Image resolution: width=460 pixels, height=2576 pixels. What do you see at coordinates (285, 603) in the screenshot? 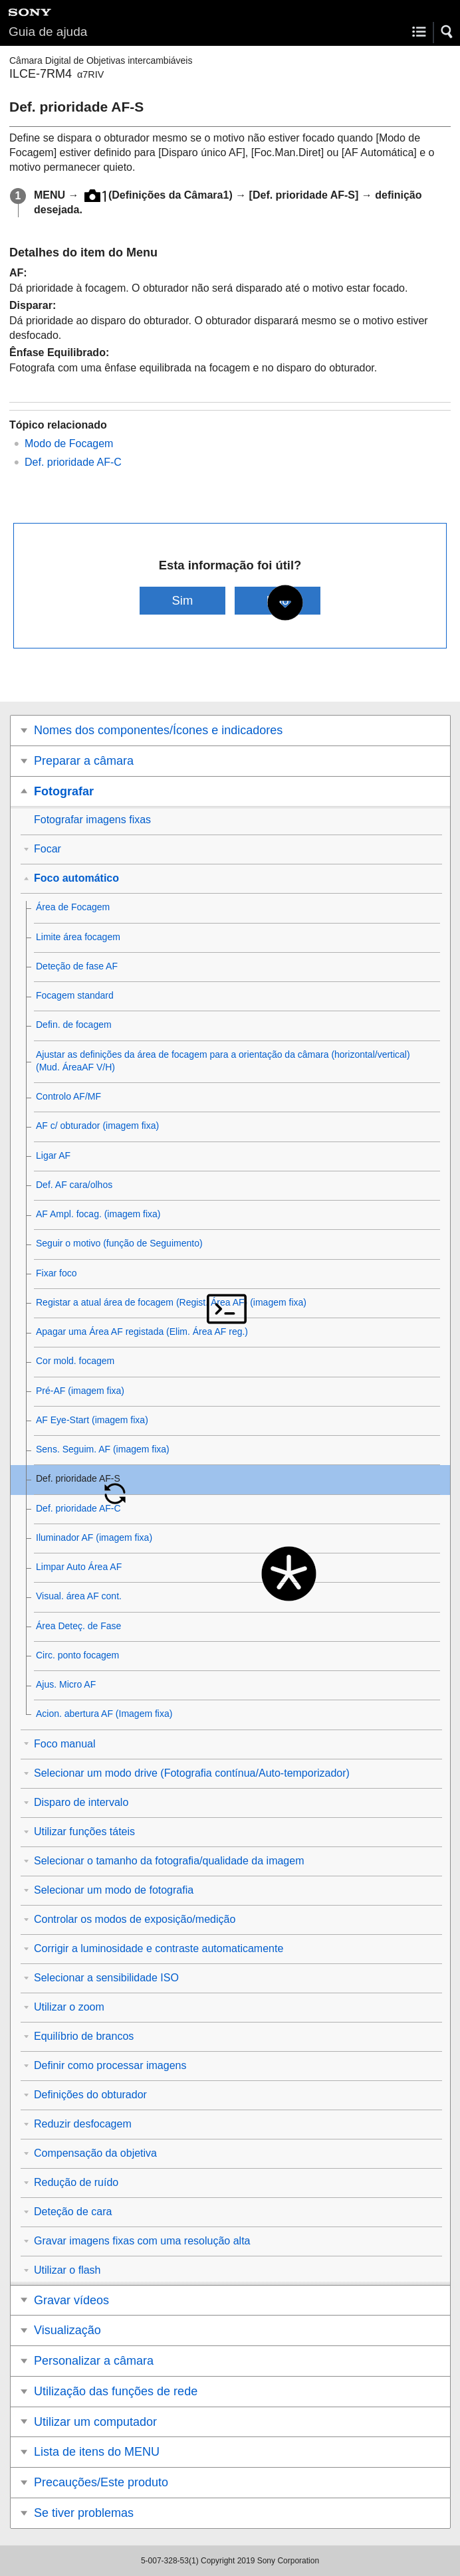
I see `expand dropdown menu` at bounding box center [285, 603].